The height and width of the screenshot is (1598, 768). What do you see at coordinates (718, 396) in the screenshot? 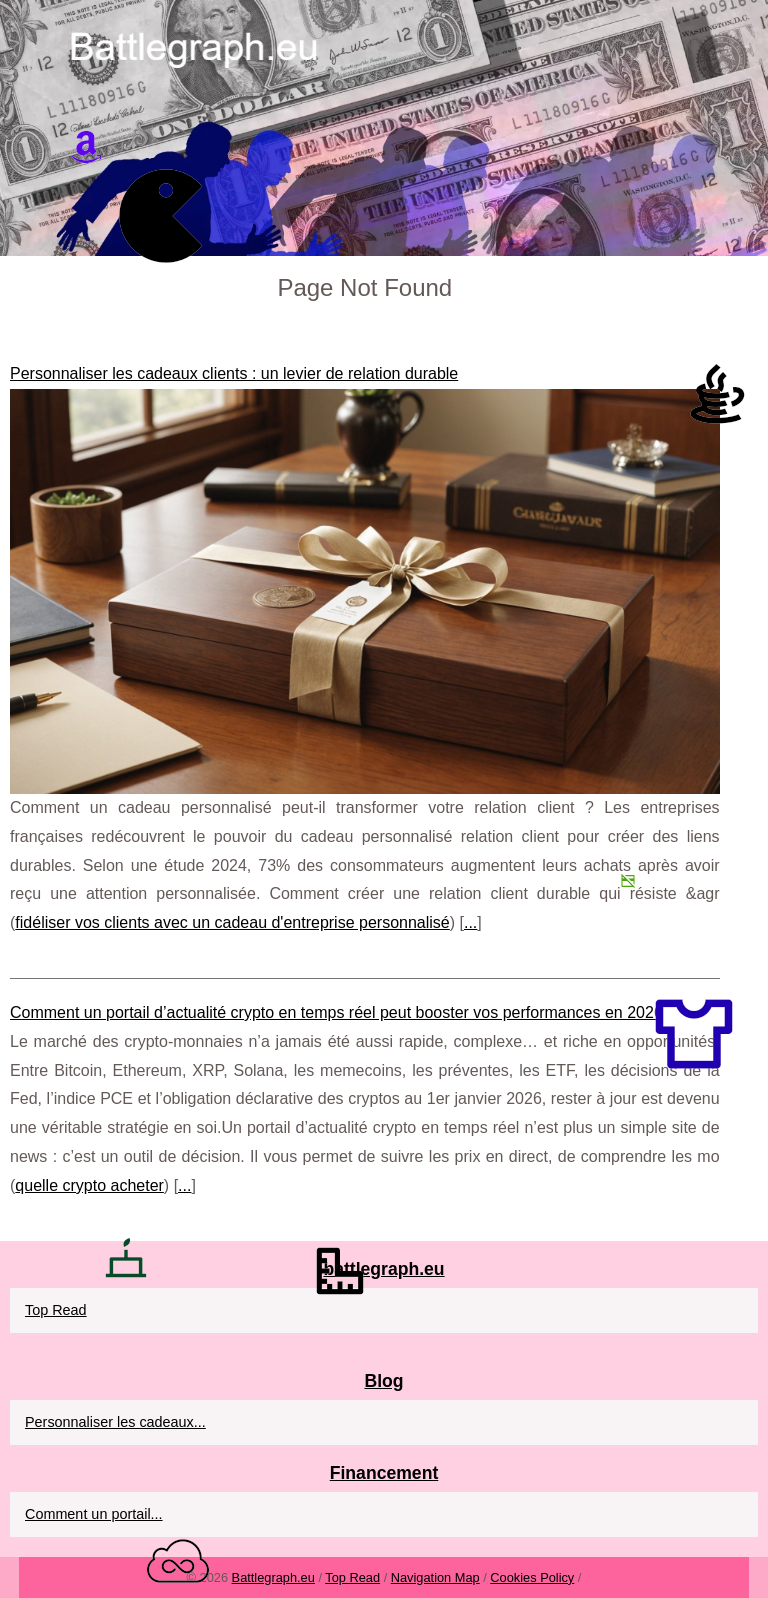
I see `indicates java programming language or technology` at bounding box center [718, 396].